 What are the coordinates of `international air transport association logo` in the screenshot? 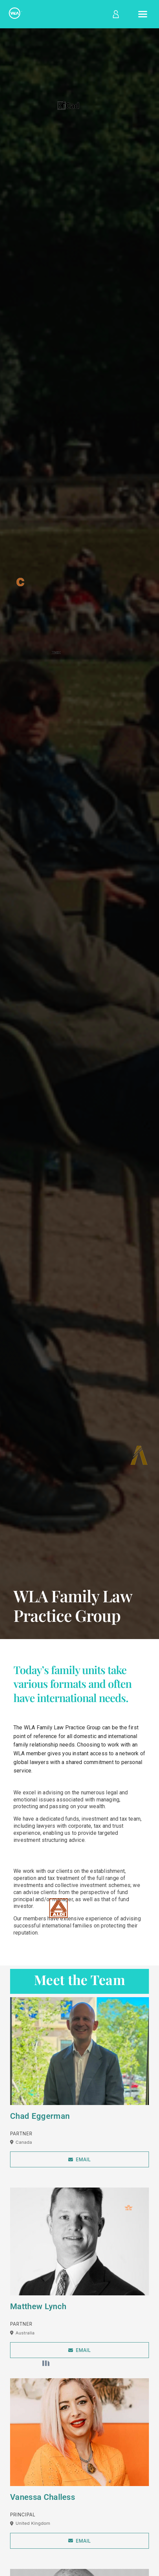 It's located at (128, 2207).